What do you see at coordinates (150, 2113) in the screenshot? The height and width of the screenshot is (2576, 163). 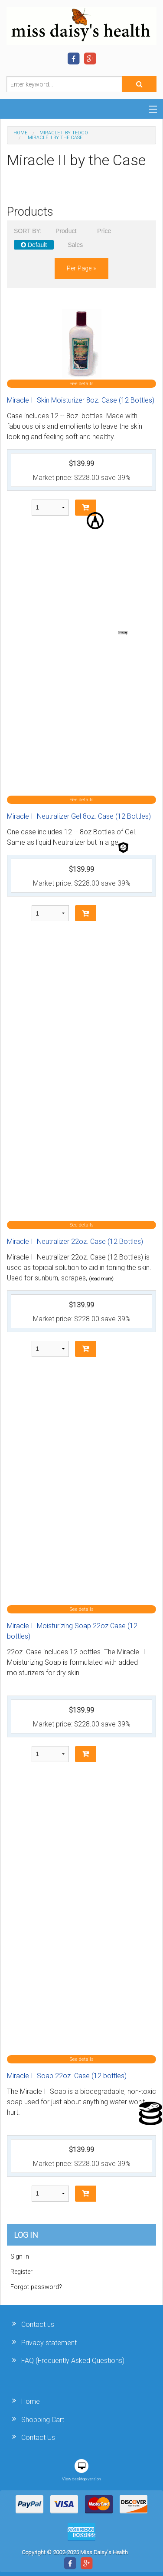 I see `visit steamdb website for steam game statistics` at bounding box center [150, 2113].